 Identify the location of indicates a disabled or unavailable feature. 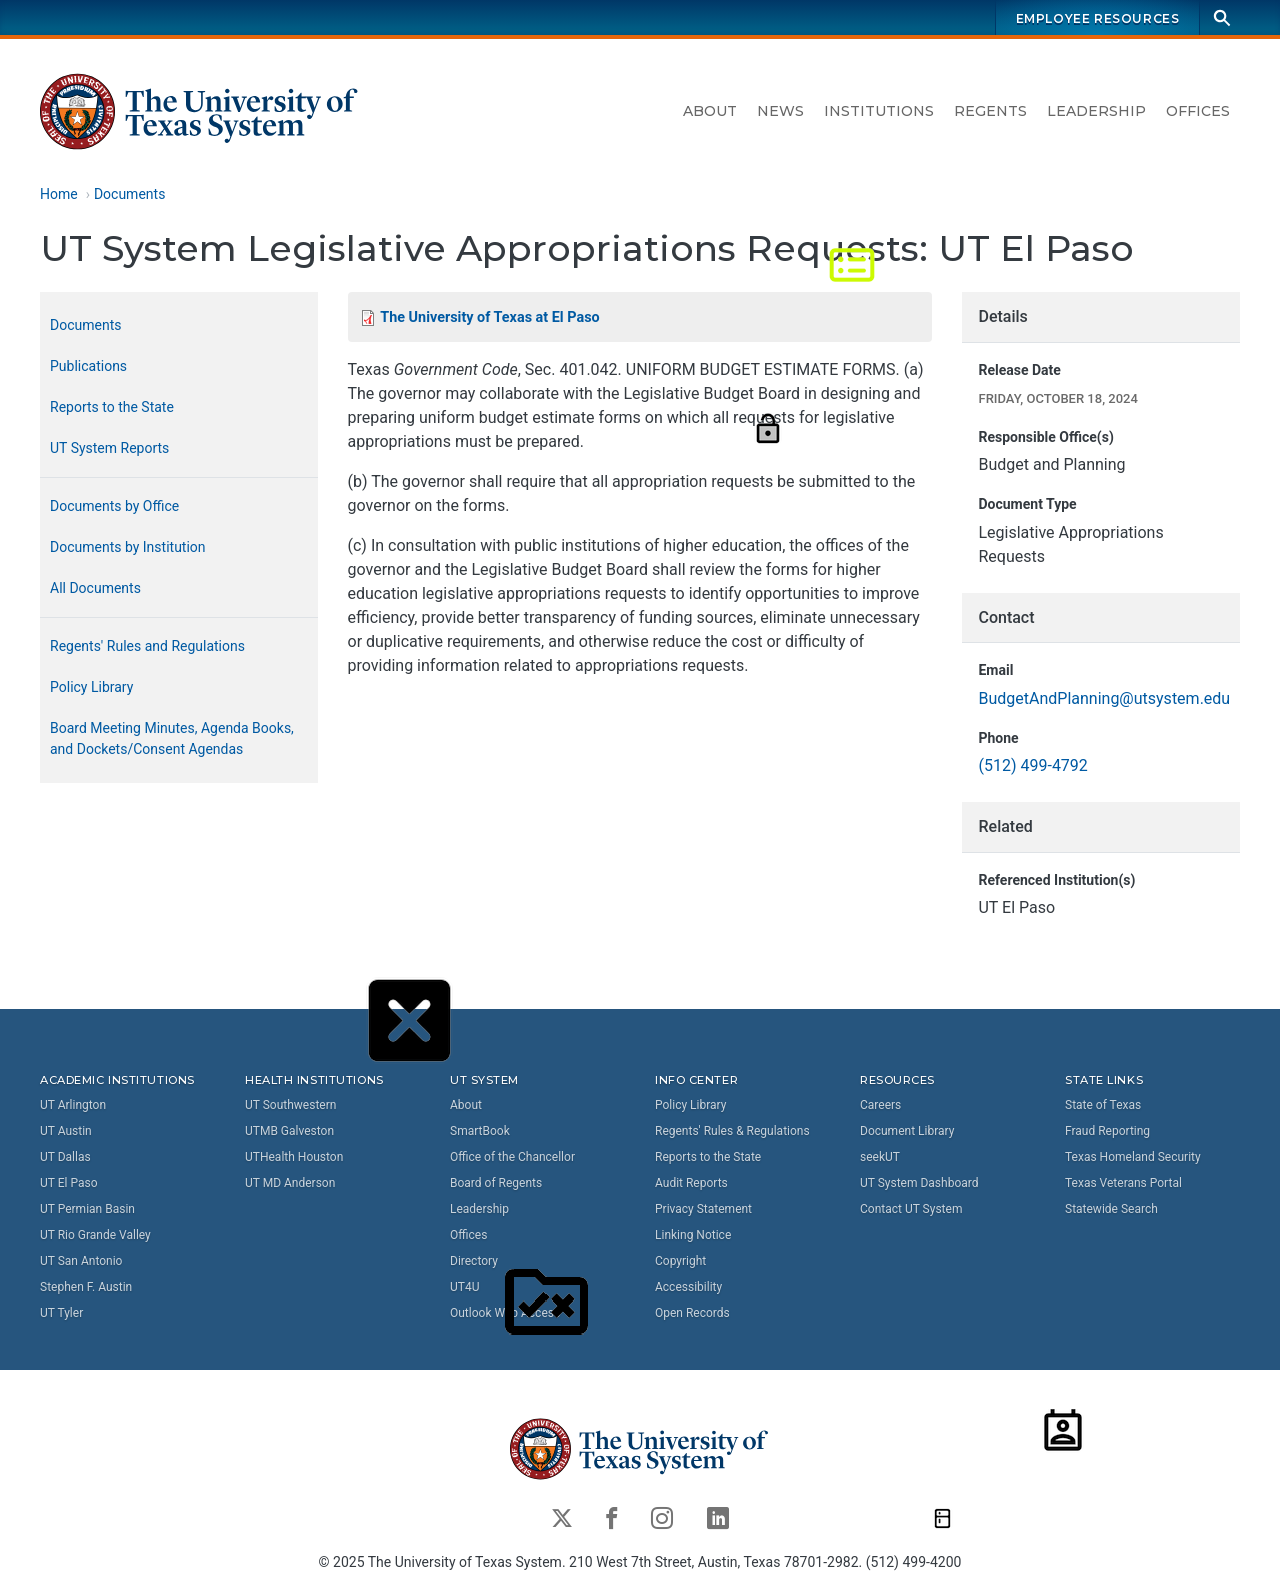
(409, 1020).